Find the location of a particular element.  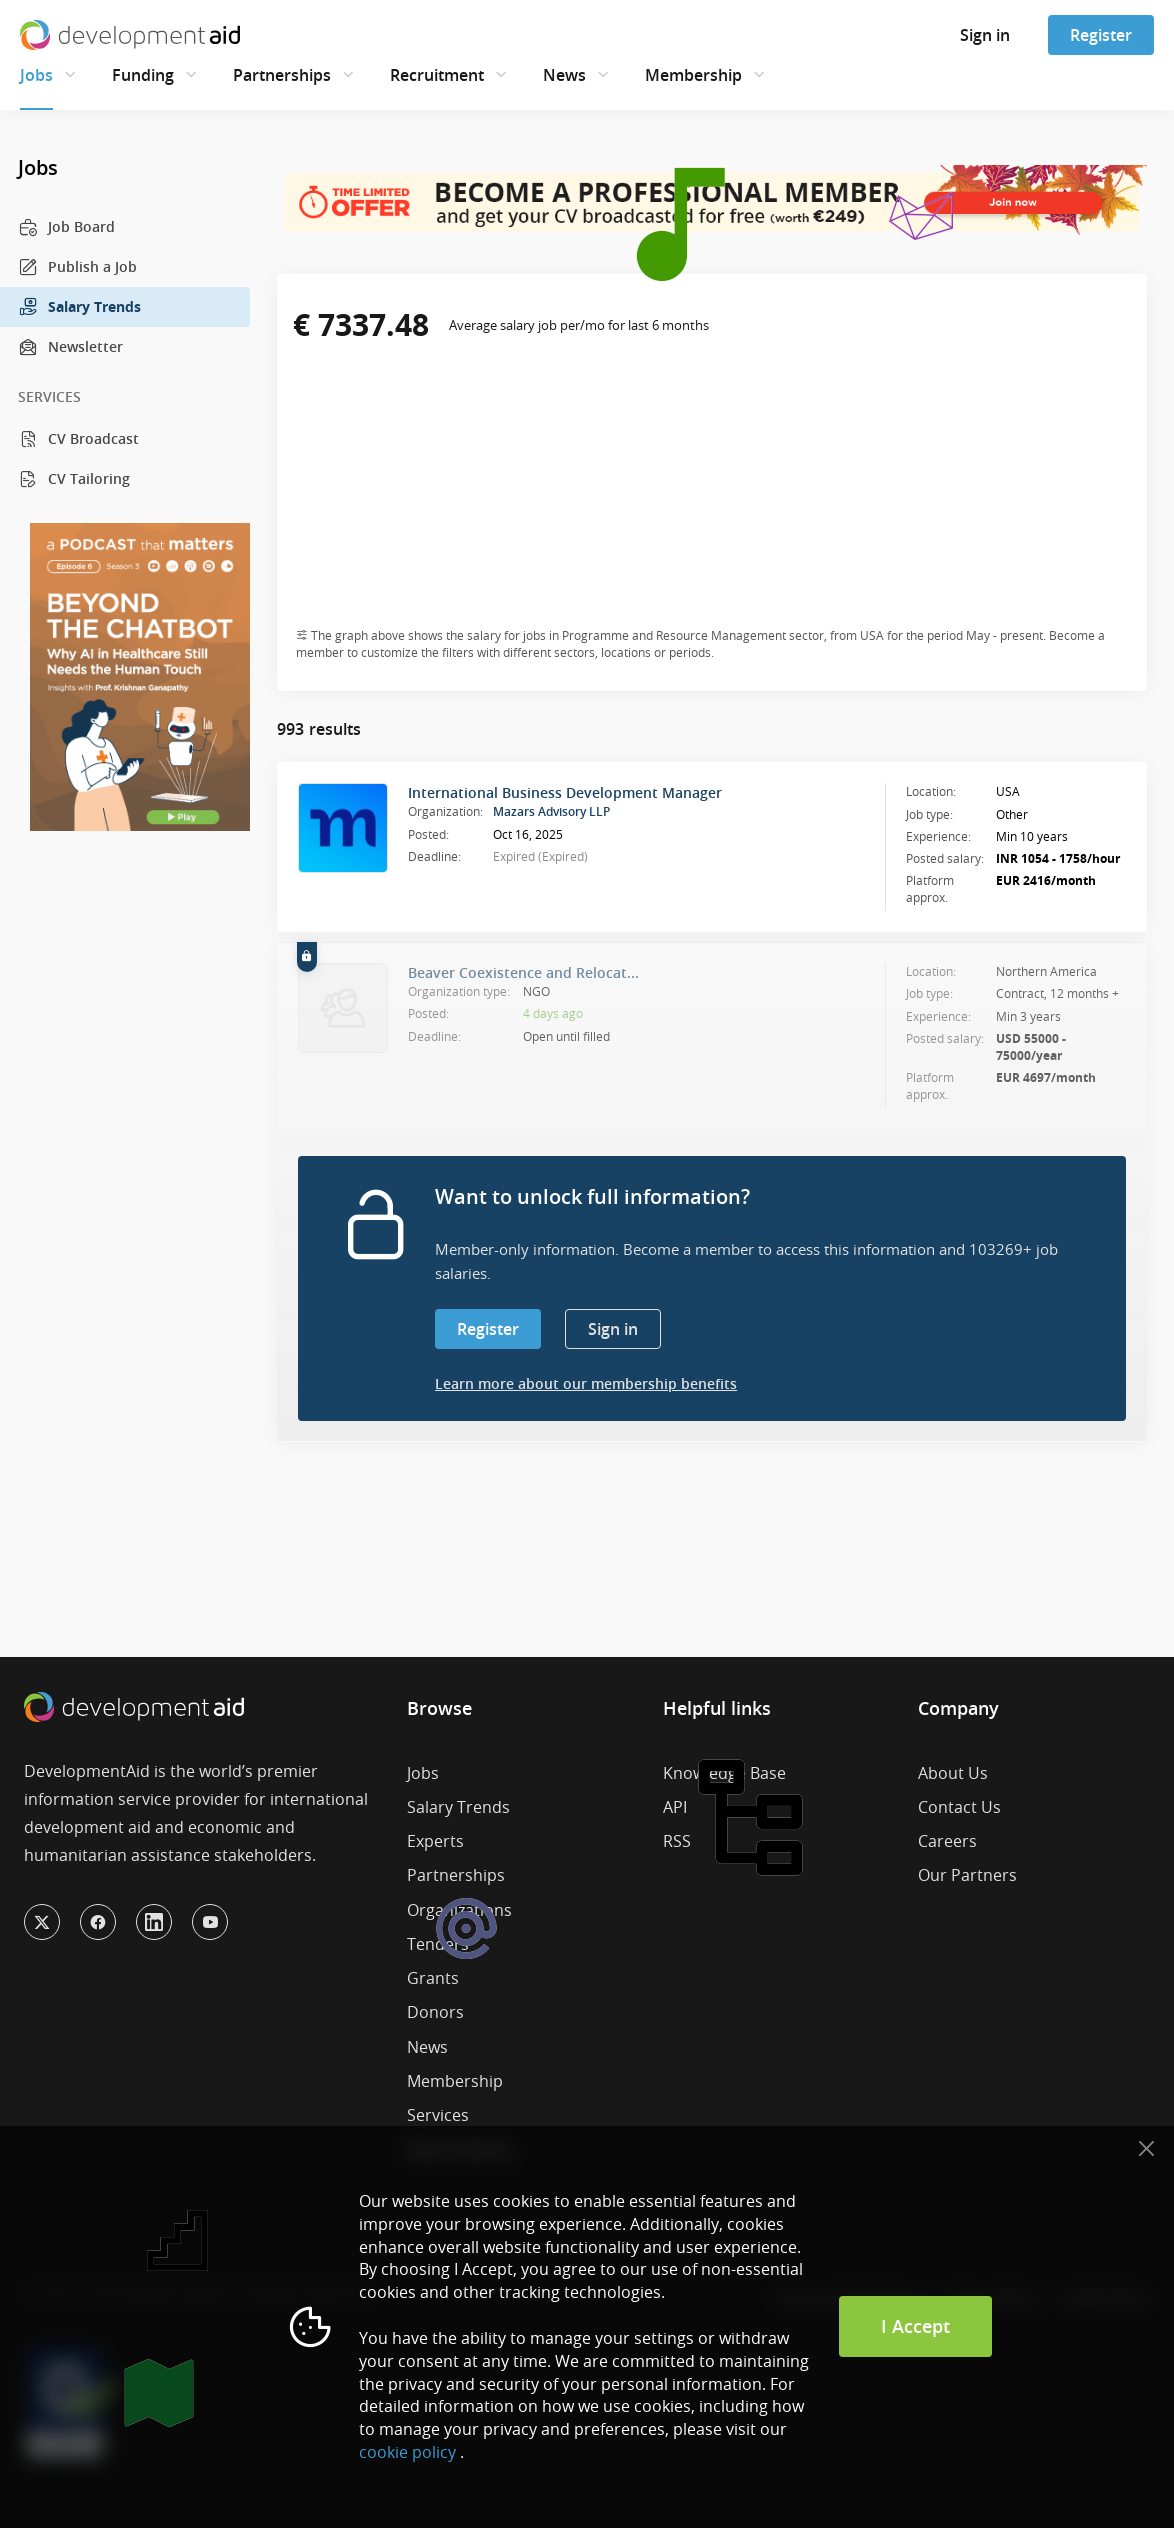

mailgun email service logo is located at coordinates (466, 1928).